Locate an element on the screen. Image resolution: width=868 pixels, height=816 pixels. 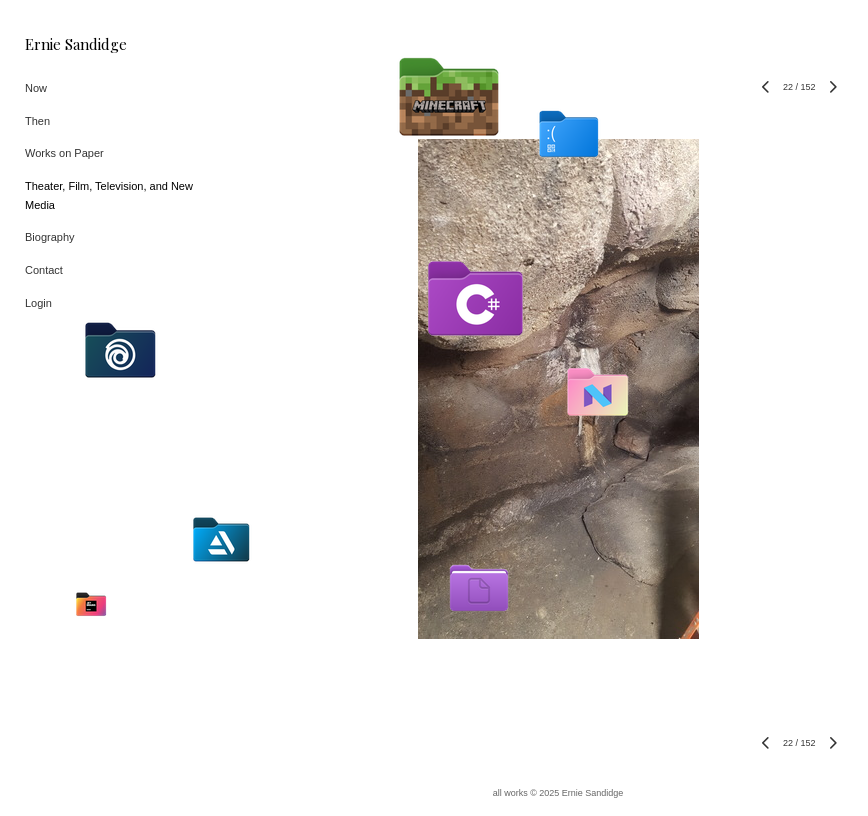
folder for artstation project files is located at coordinates (221, 541).